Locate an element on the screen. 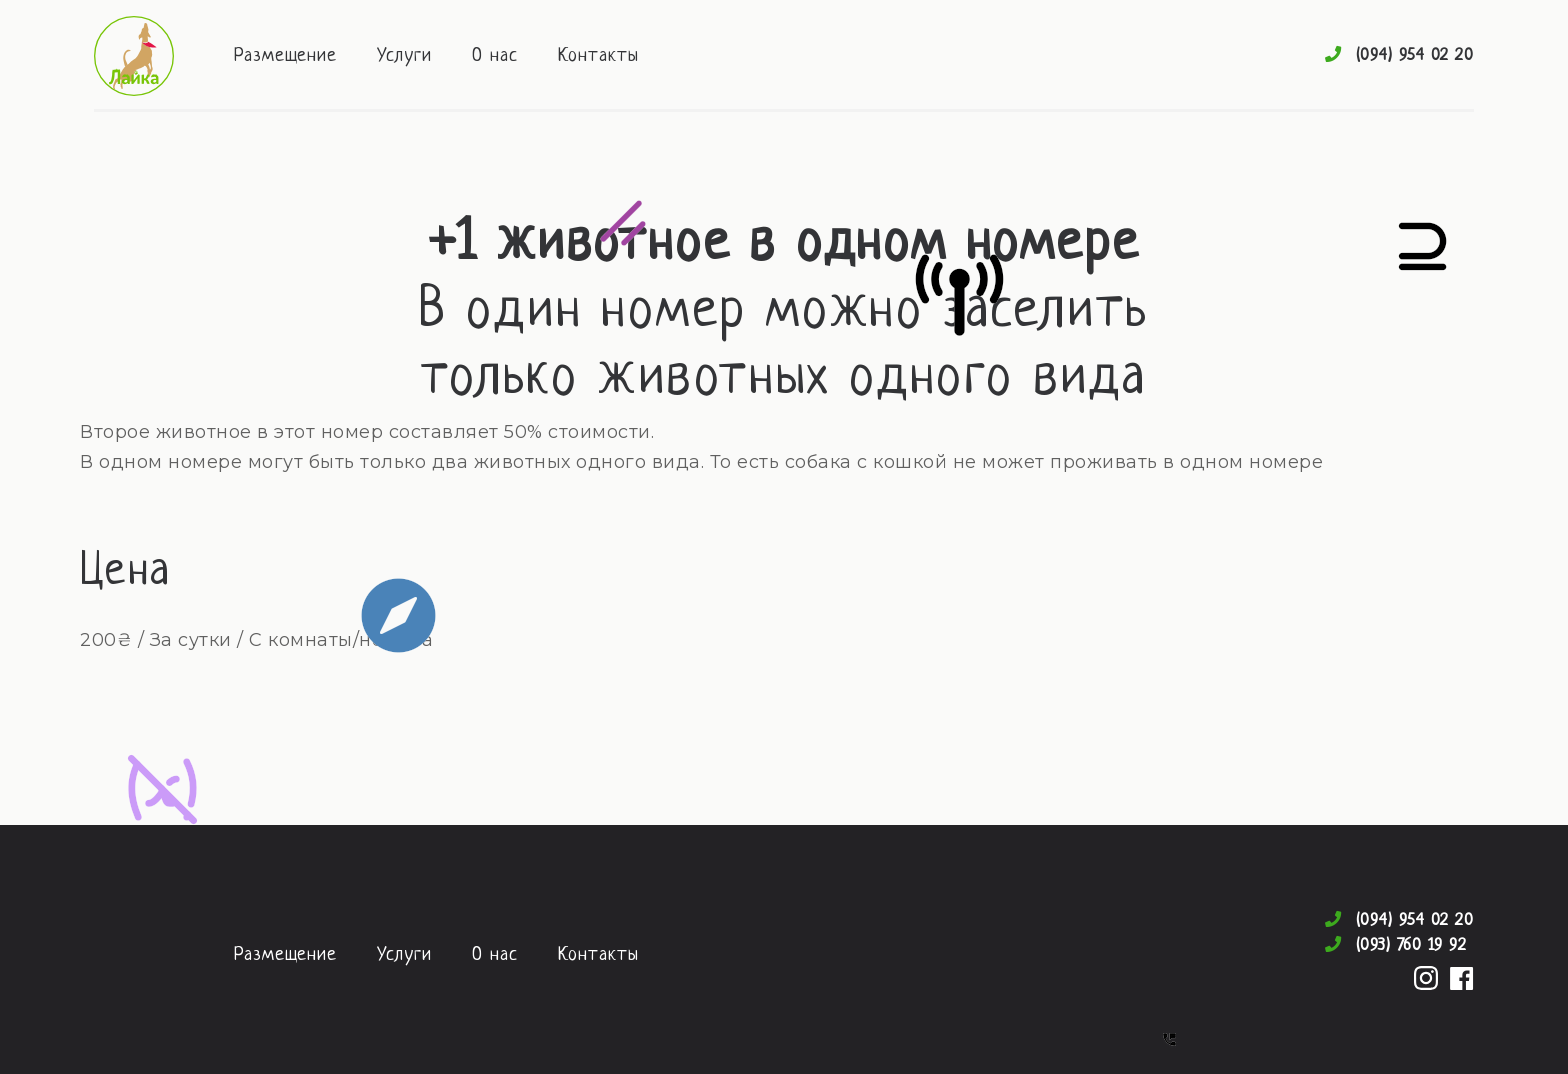  indicates loading or processing status is located at coordinates (624, 224).